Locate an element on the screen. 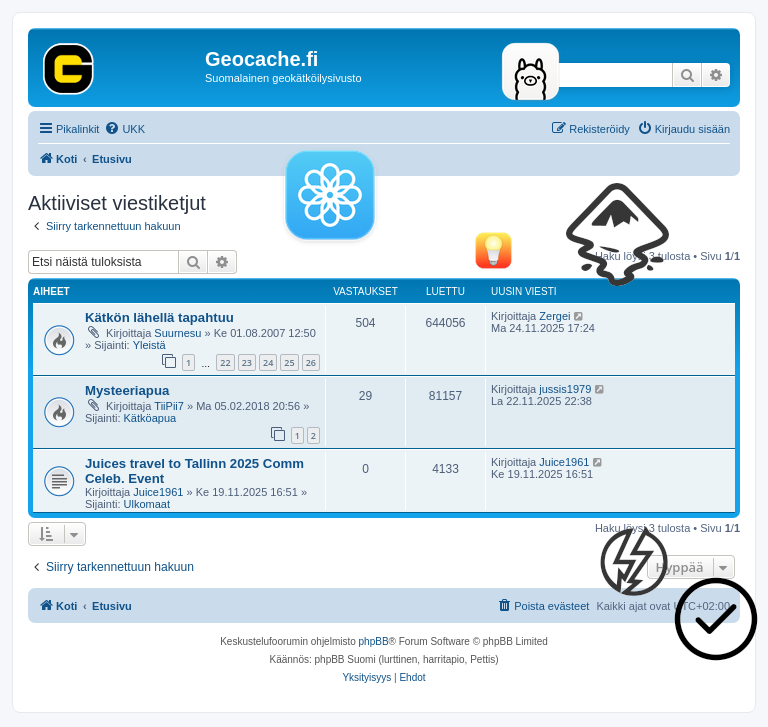 Image resolution: width=768 pixels, height=727 pixels. open the ollama app is located at coordinates (530, 71).